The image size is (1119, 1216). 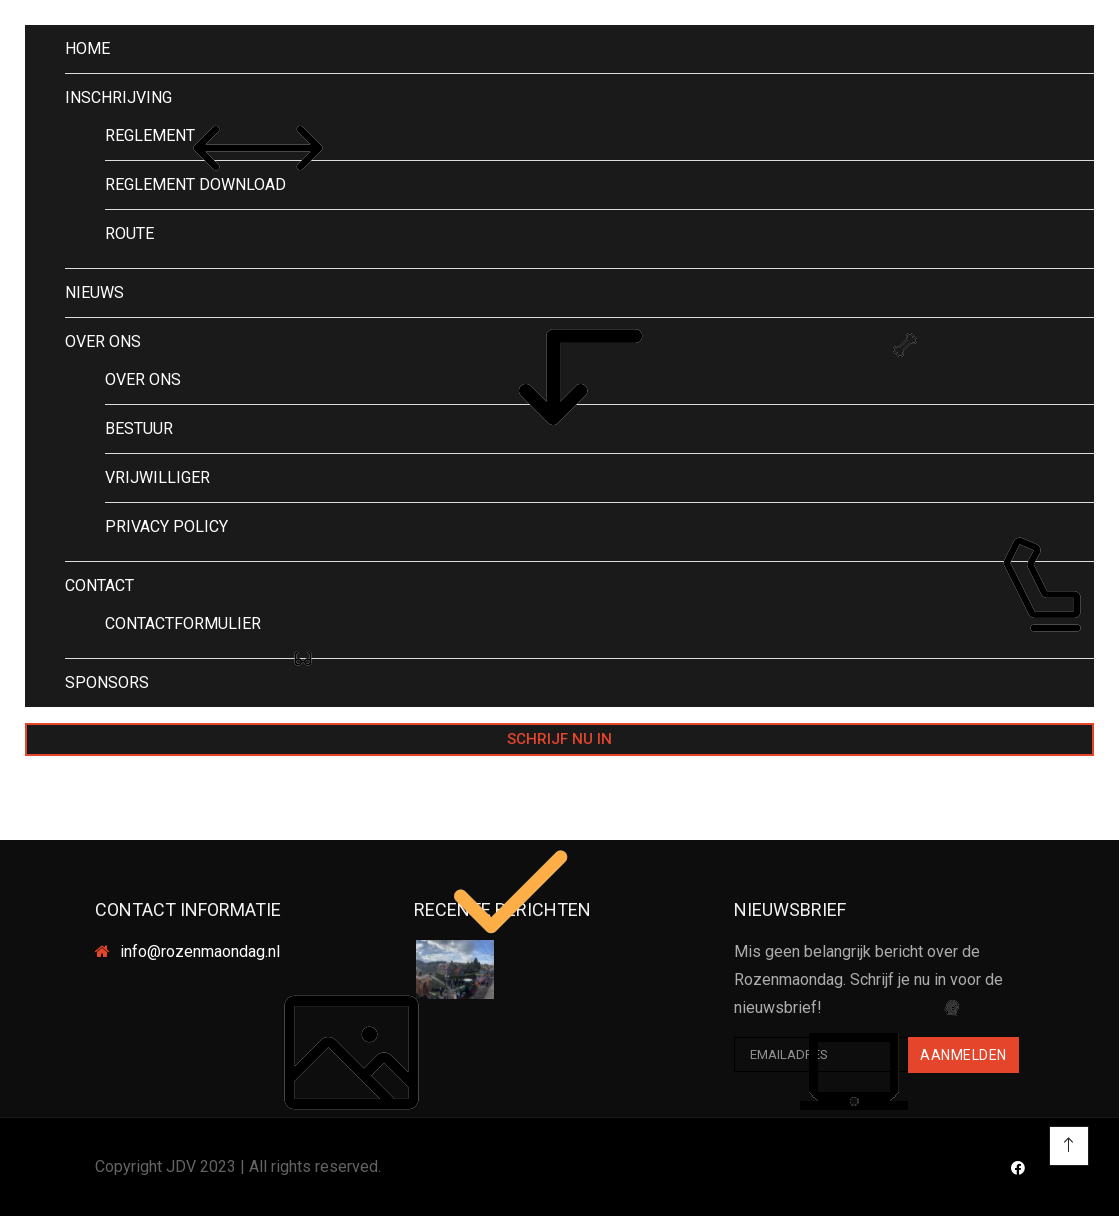 I want to click on view or open an image file, so click(x=351, y=1052).